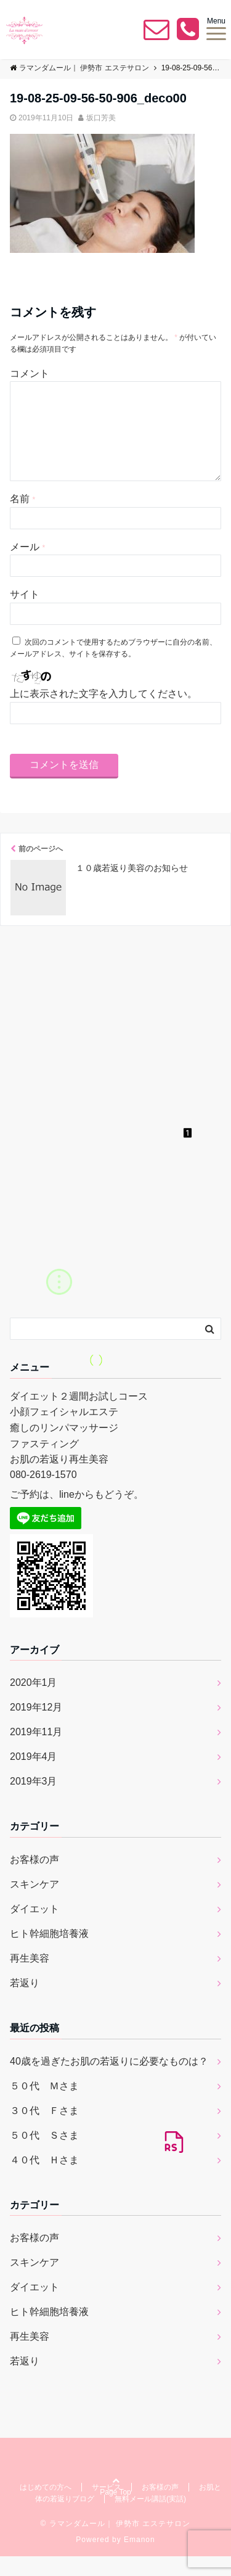 The height and width of the screenshot is (2576, 231). Describe the element at coordinates (96, 1360) in the screenshot. I see `insert parentheses in text or code` at that location.